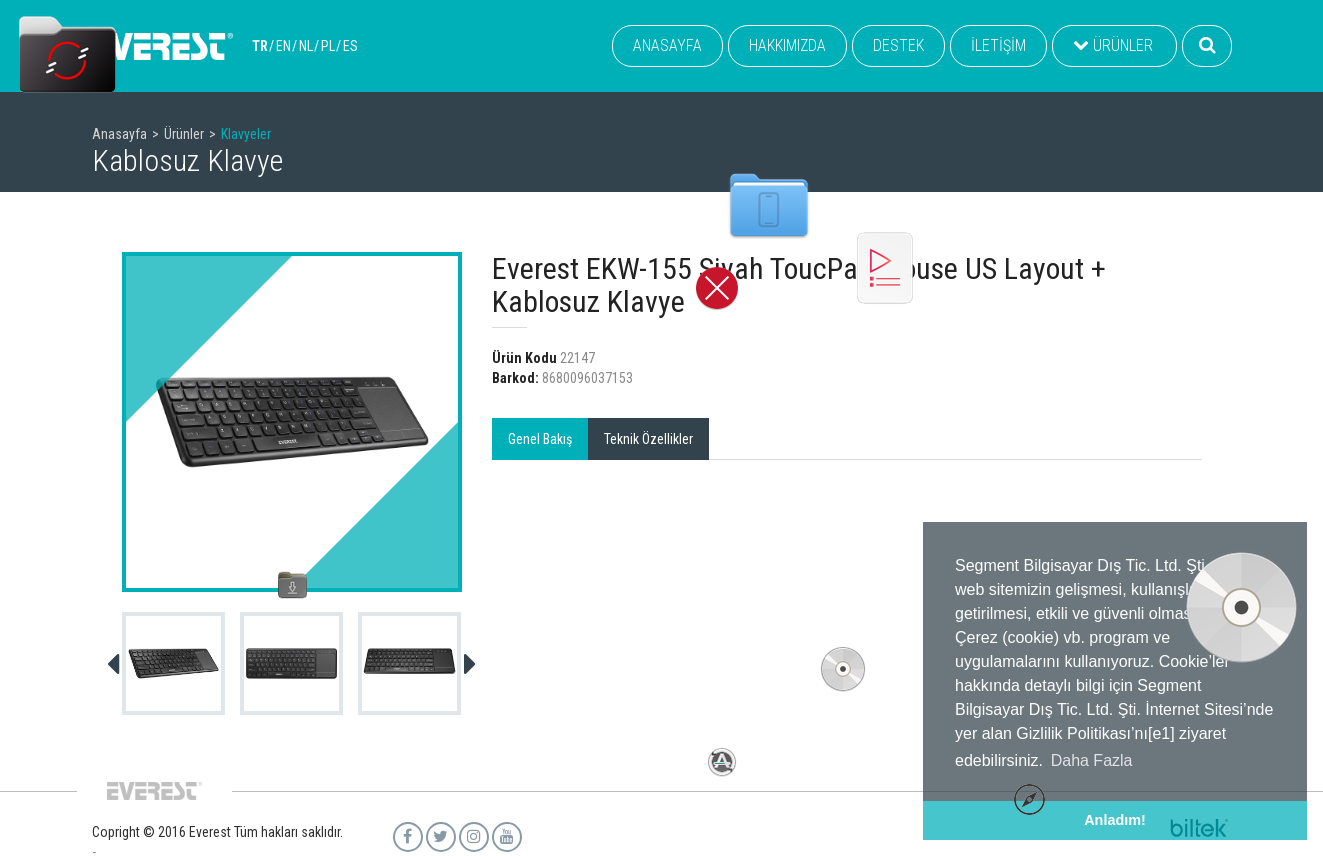  What do you see at coordinates (769, 205) in the screenshot?
I see `open folder containing iPhone backups or synced content` at bounding box center [769, 205].